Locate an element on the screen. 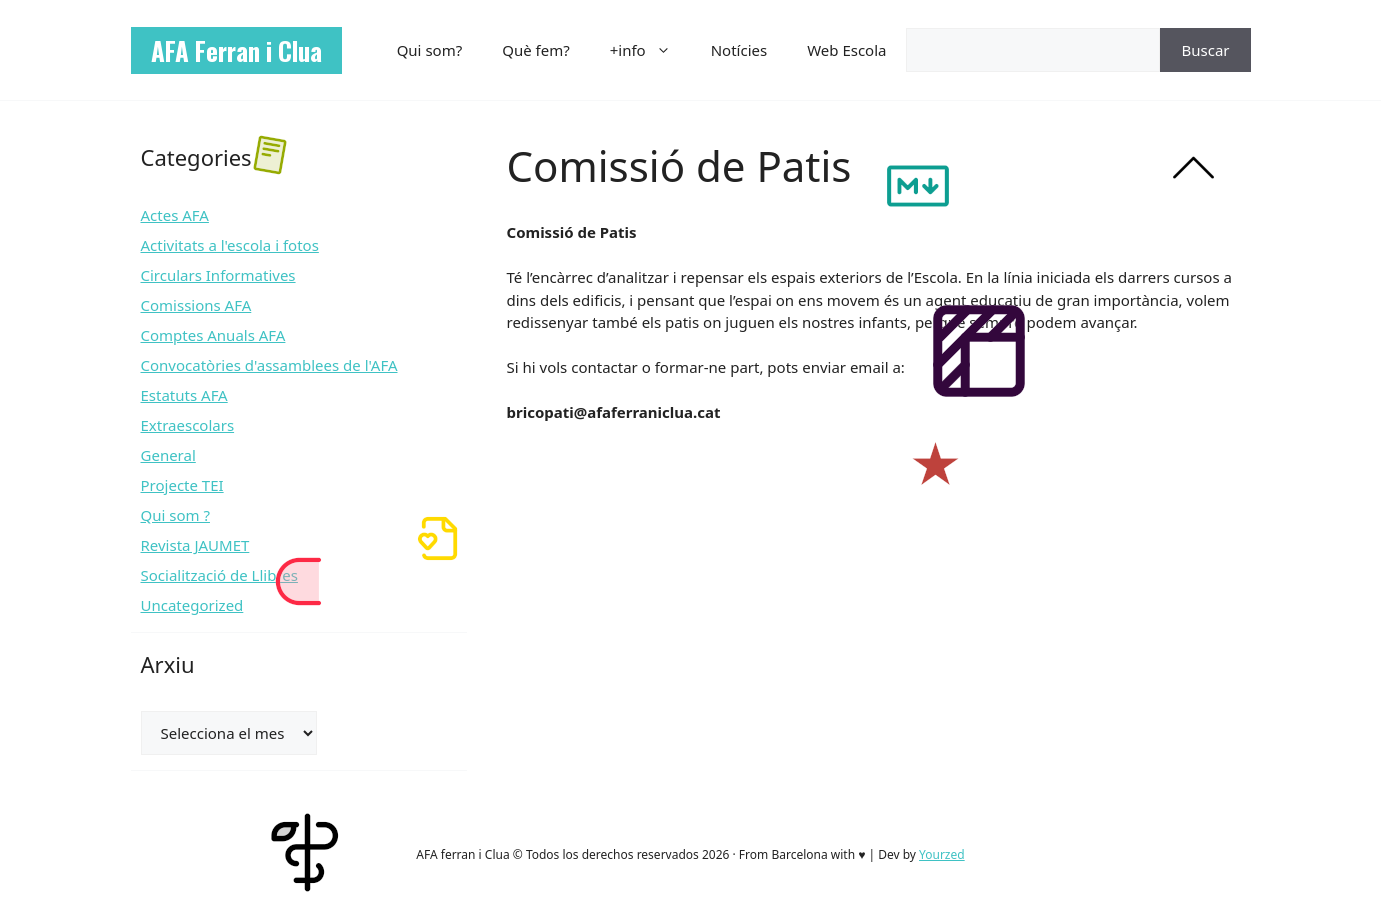 Image resolution: width=1381 pixels, height=902 pixels. indicates a proper subset relationship in mathematical notation is located at coordinates (299, 581).